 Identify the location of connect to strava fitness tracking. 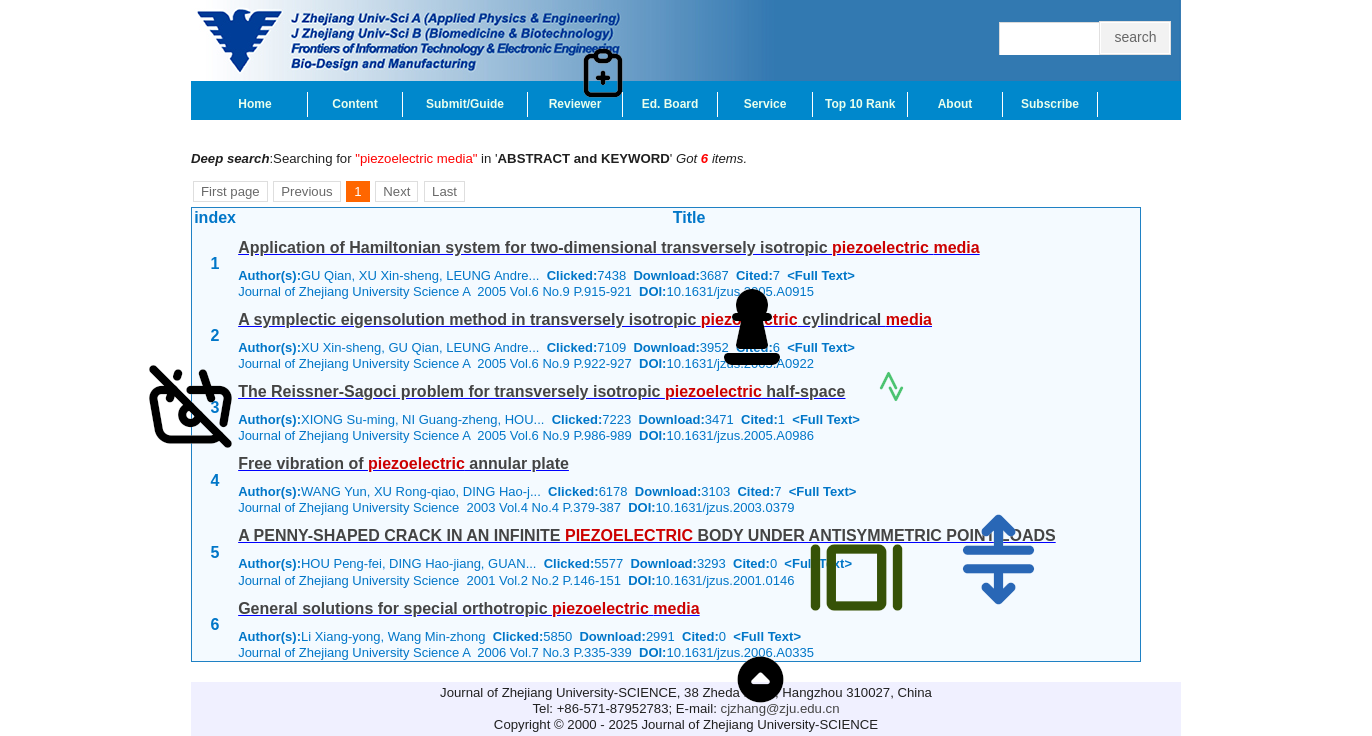
(891, 386).